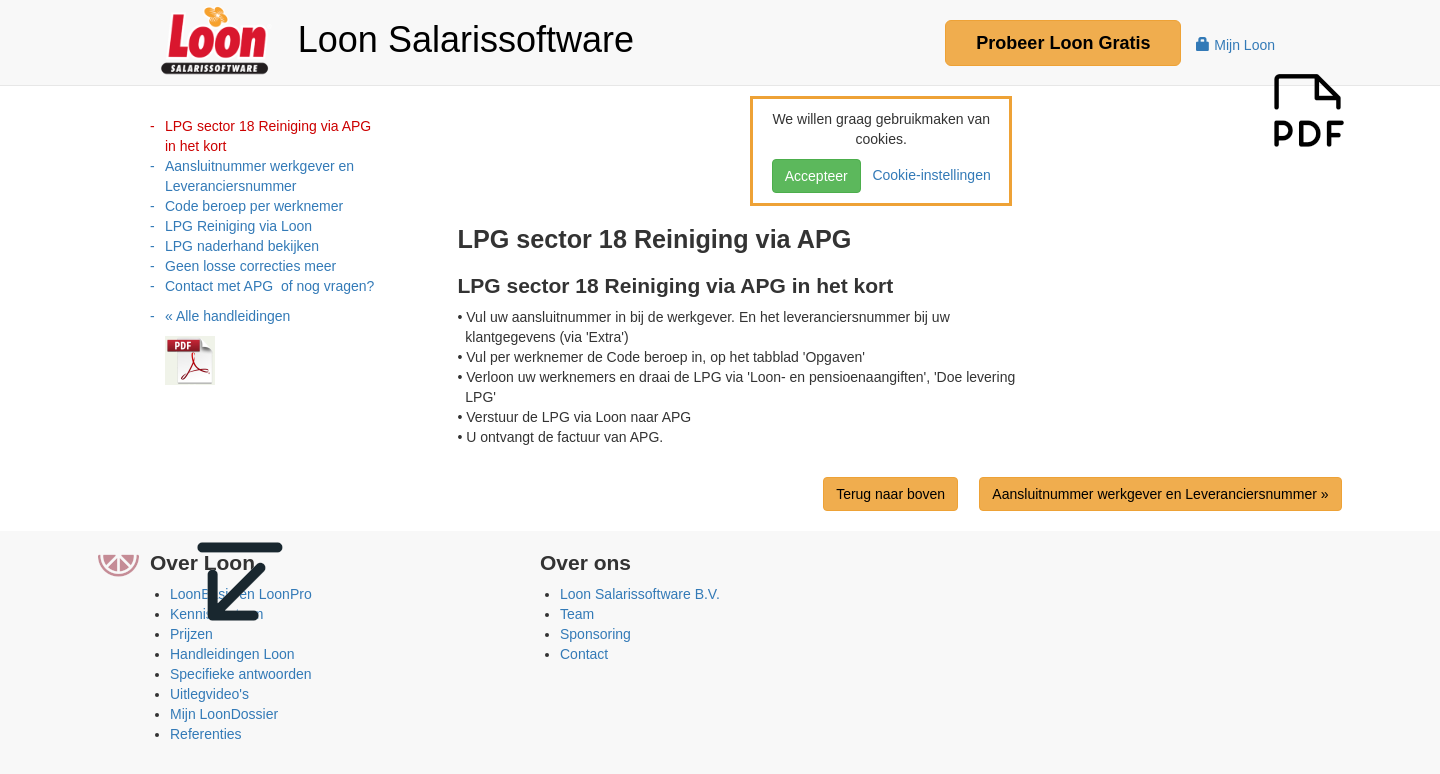 This screenshot has width=1440, height=774. What do you see at coordinates (118, 562) in the screenshot?
I see `indicates citrus or fruit-related content` at bounding box center [118, 562].